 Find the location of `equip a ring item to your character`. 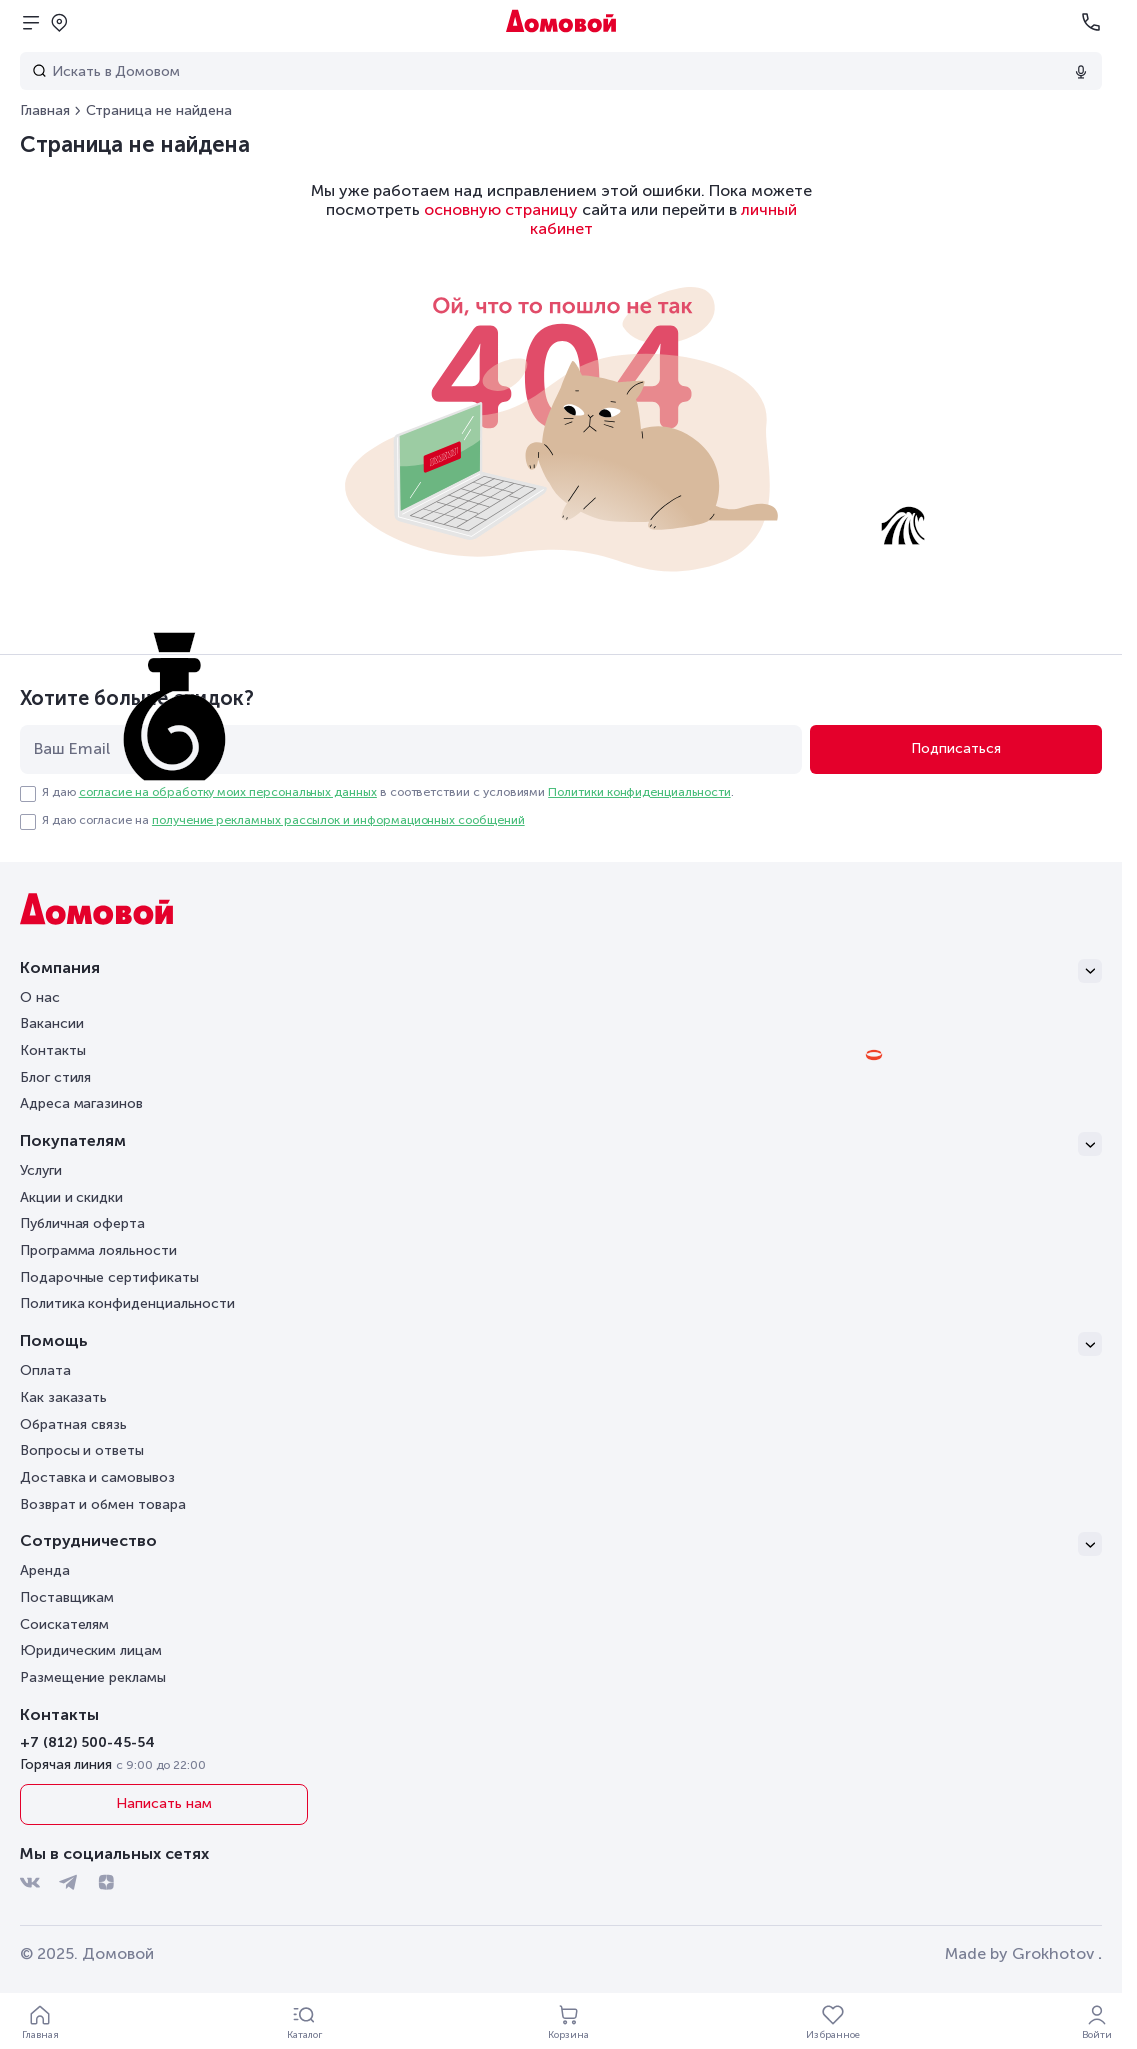

equip a ring item to your character is located at coordinates (874, 1055).